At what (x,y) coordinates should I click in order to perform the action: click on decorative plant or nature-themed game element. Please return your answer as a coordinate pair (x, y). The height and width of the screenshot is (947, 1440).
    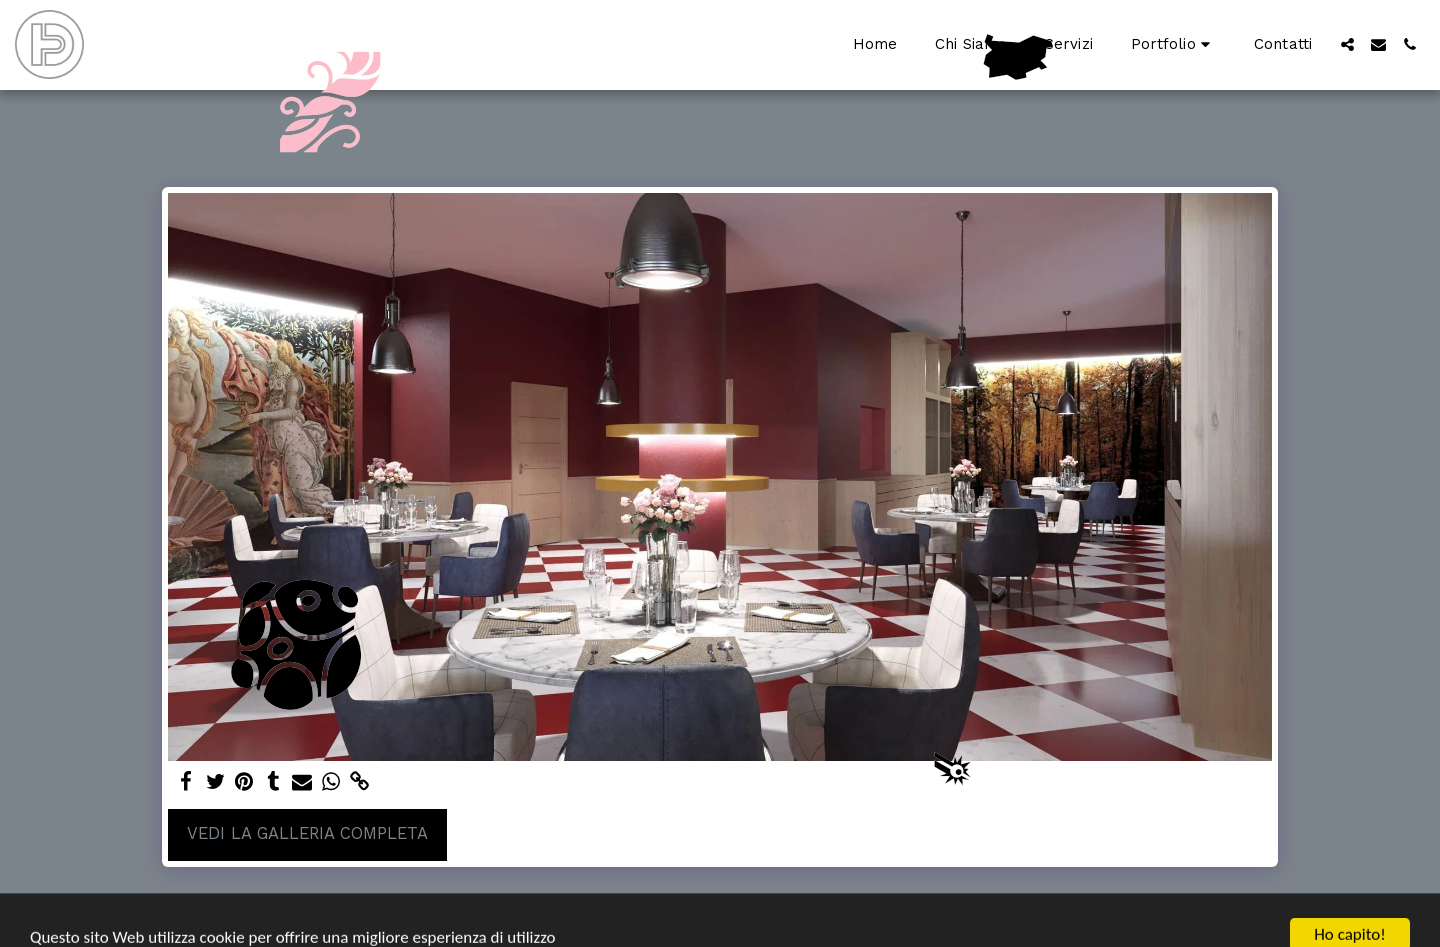
    Looking at the image, I should click on (330, 102).